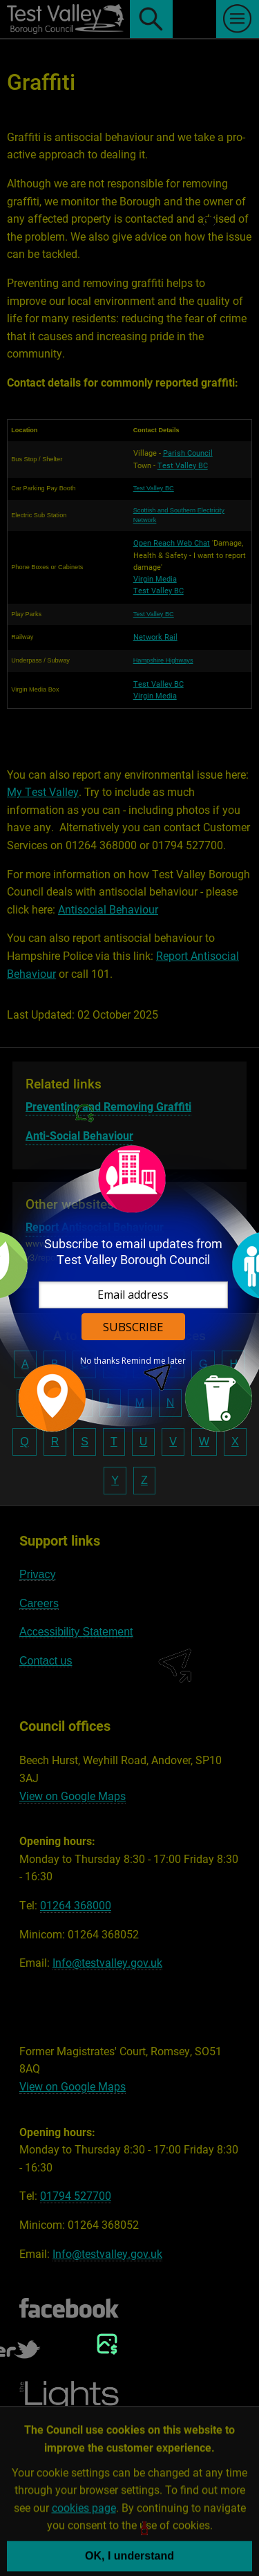 The image size is (259, 2576). What do you see at coordinates (209, 221) in the screenshot?
I see `indicates low battery level` at bounding box center [209, 221].